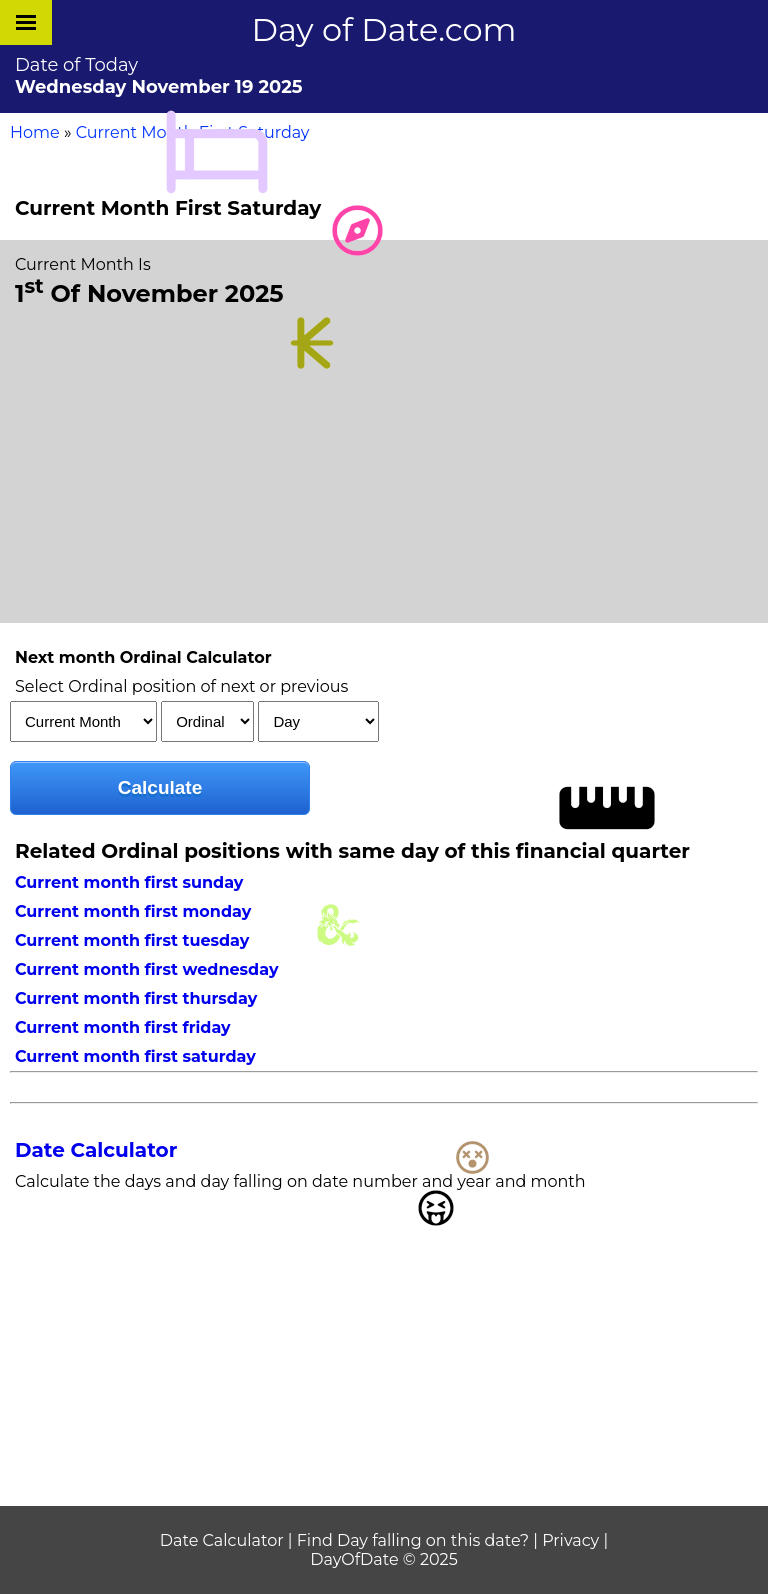 The image size is (768, 1594). I want to click on access navigation or directions, so click(357, 230).